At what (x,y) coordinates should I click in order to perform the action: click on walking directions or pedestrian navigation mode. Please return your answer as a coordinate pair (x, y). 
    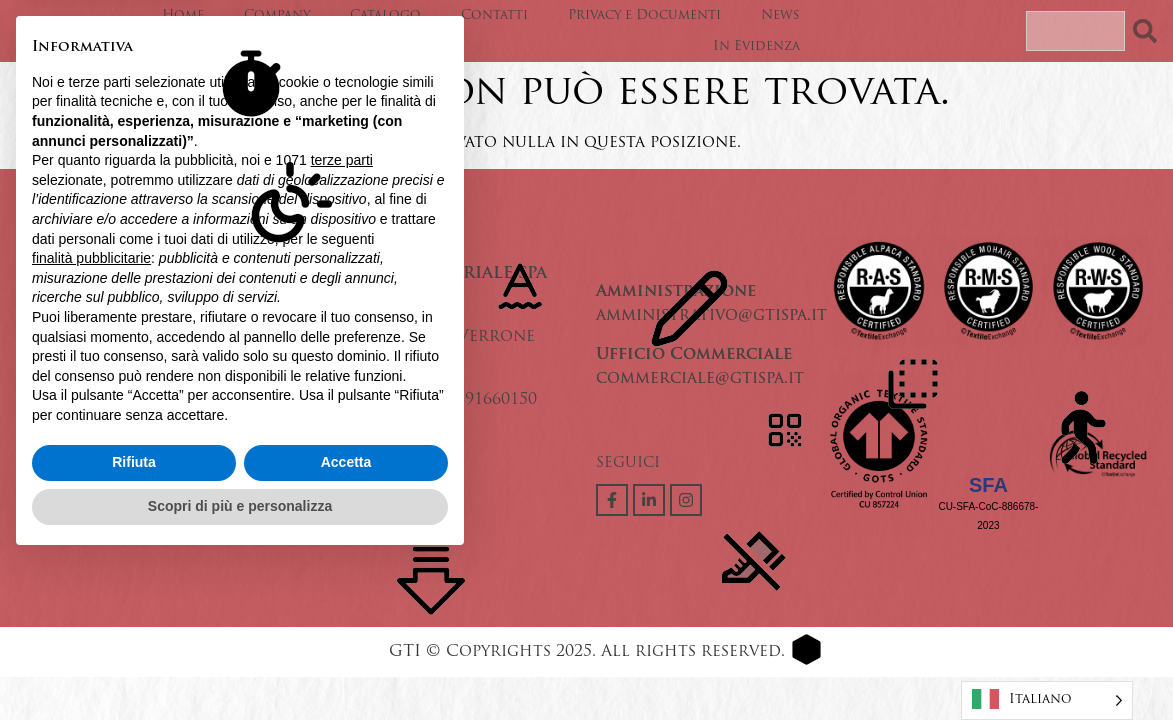
    Looking at the image, I should click on (1081, 427).